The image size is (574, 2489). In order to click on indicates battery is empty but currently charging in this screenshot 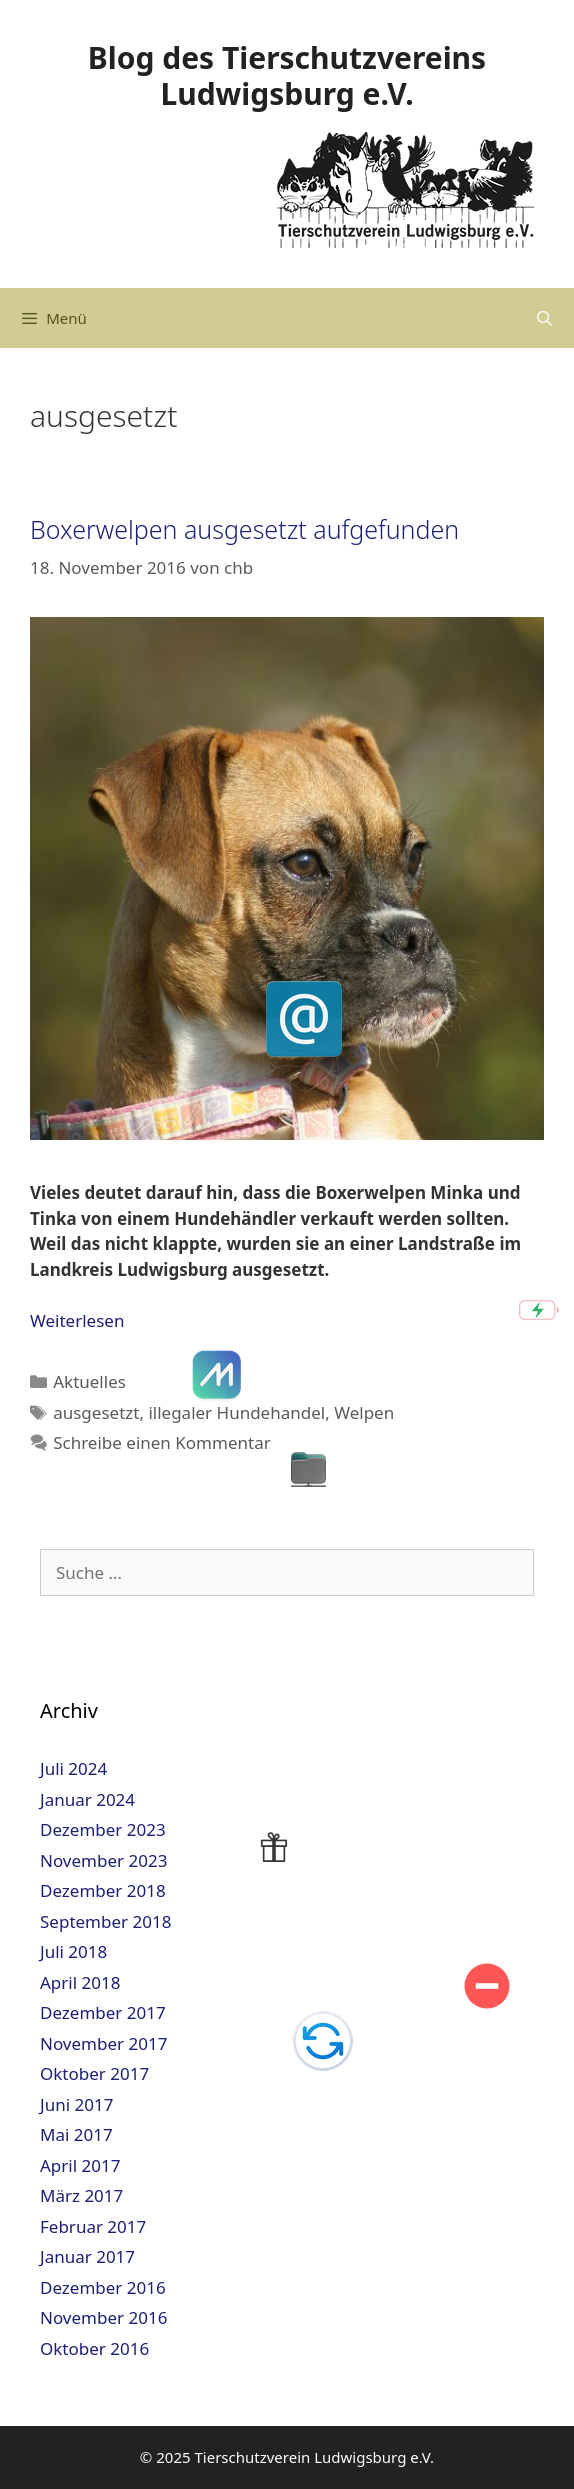, I will do `click(539, 1310)`.